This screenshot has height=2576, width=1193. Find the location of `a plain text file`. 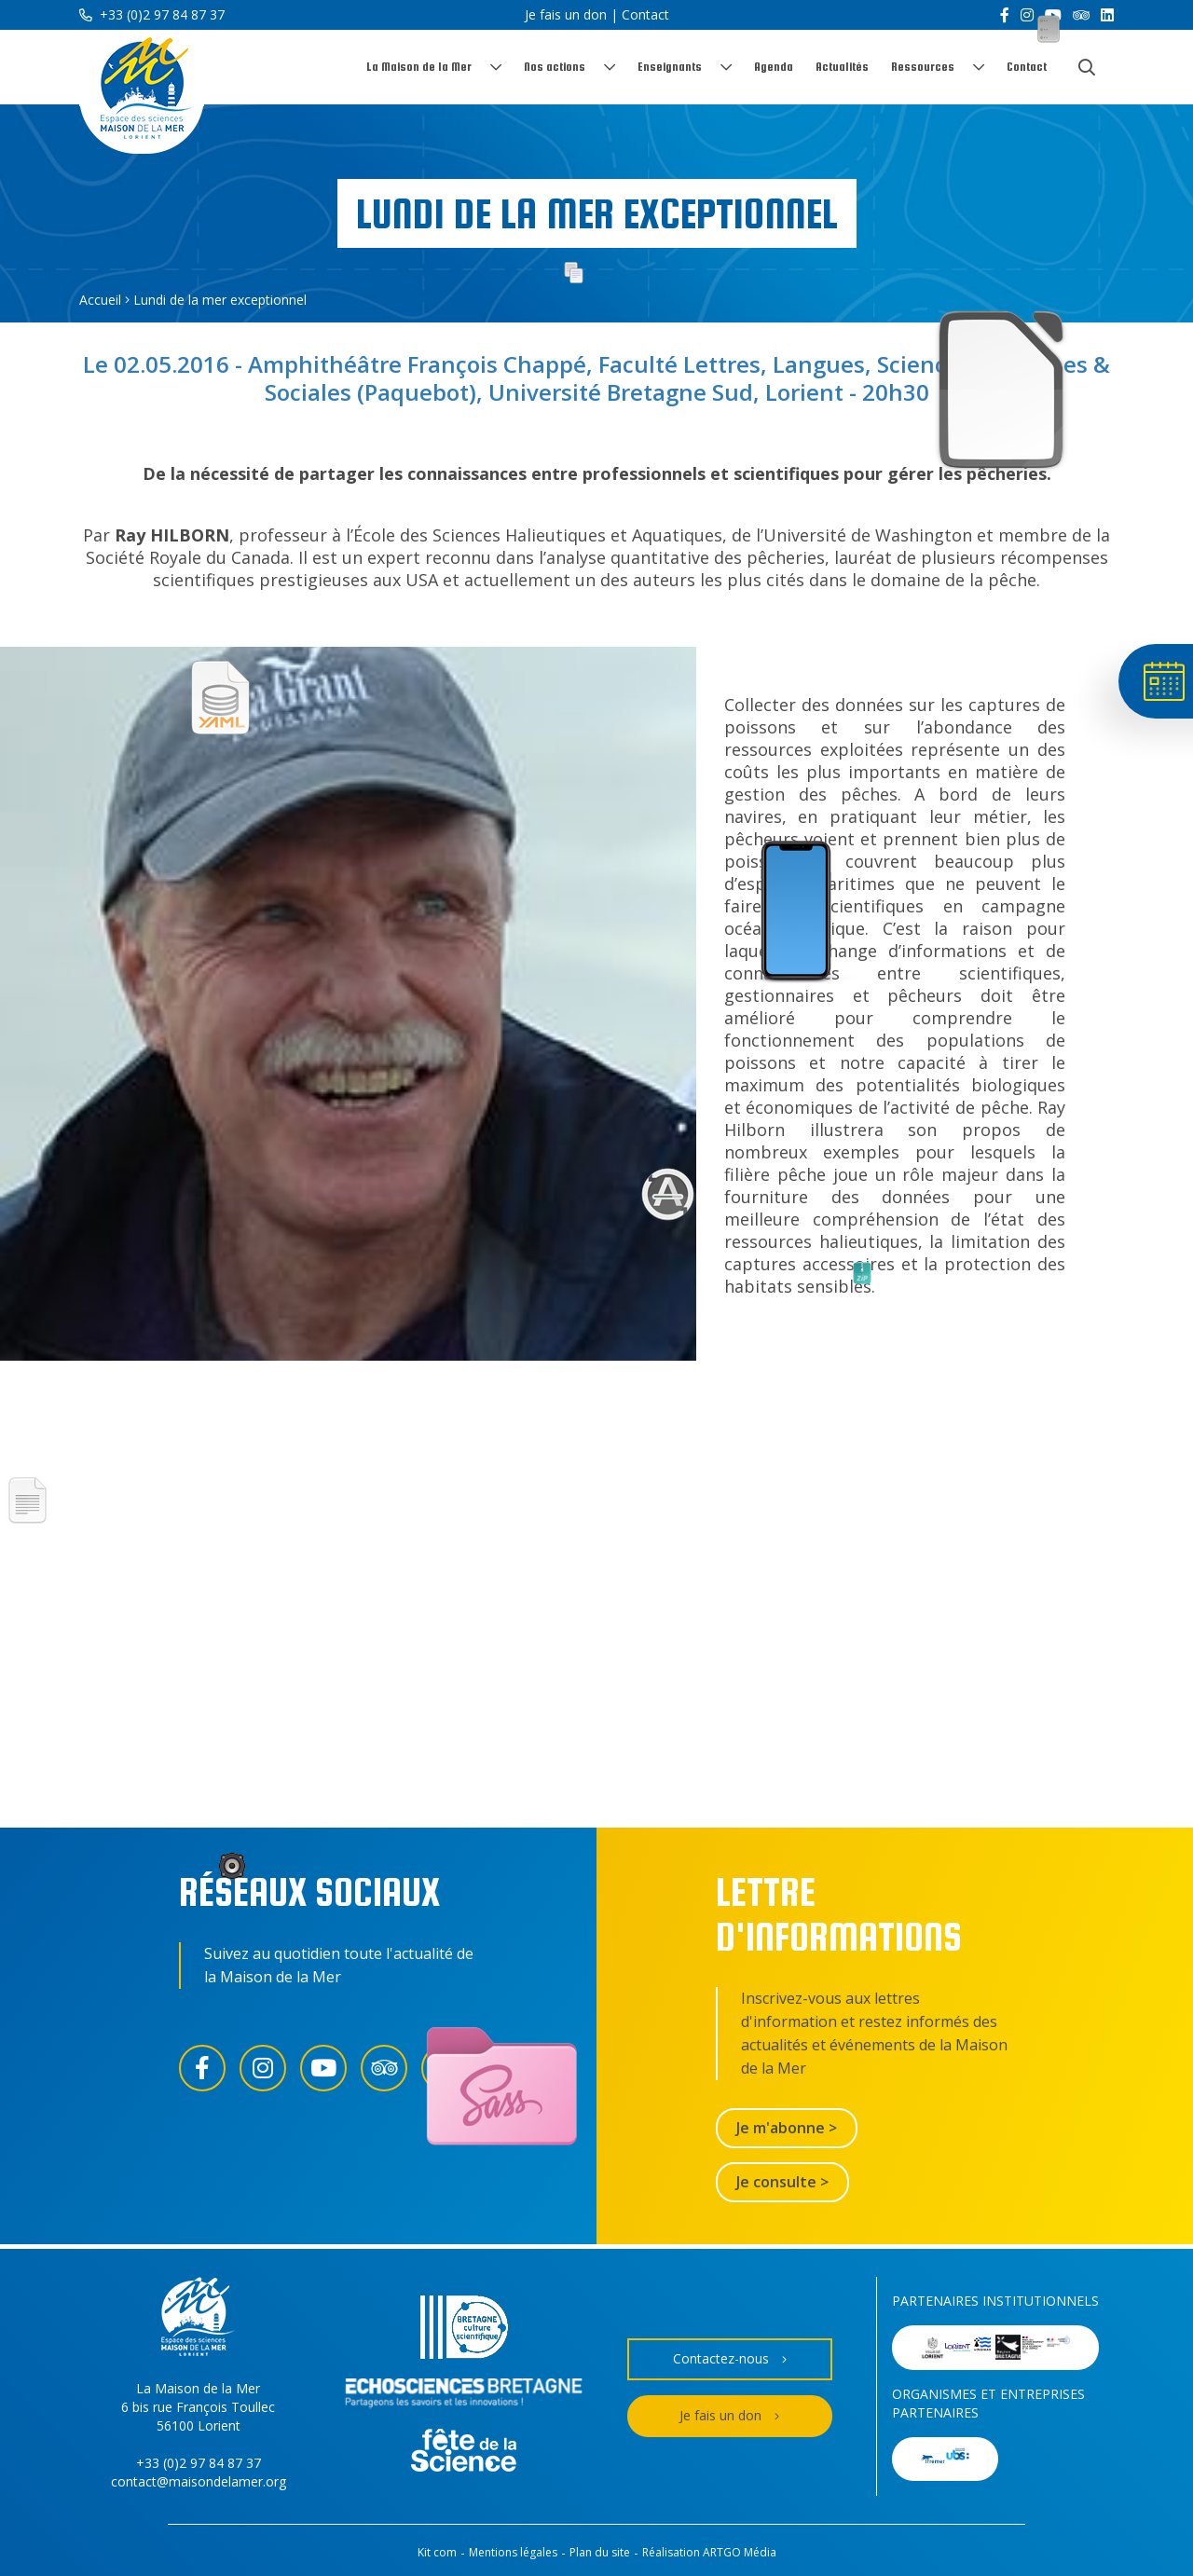

a plain text file is located at coordinates (27, 1500).